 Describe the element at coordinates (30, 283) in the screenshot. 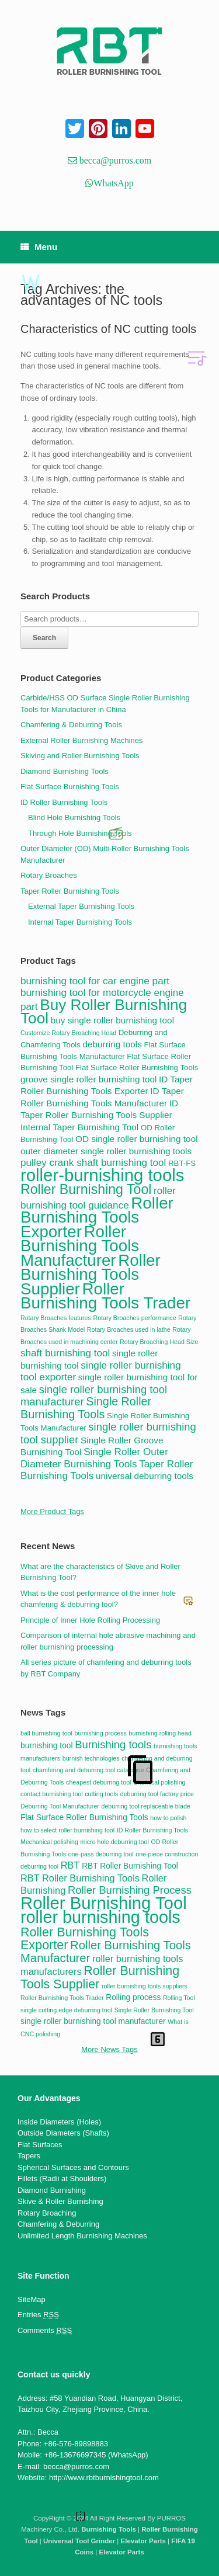

I see `indicates items or options starting with the letter W` at that location.